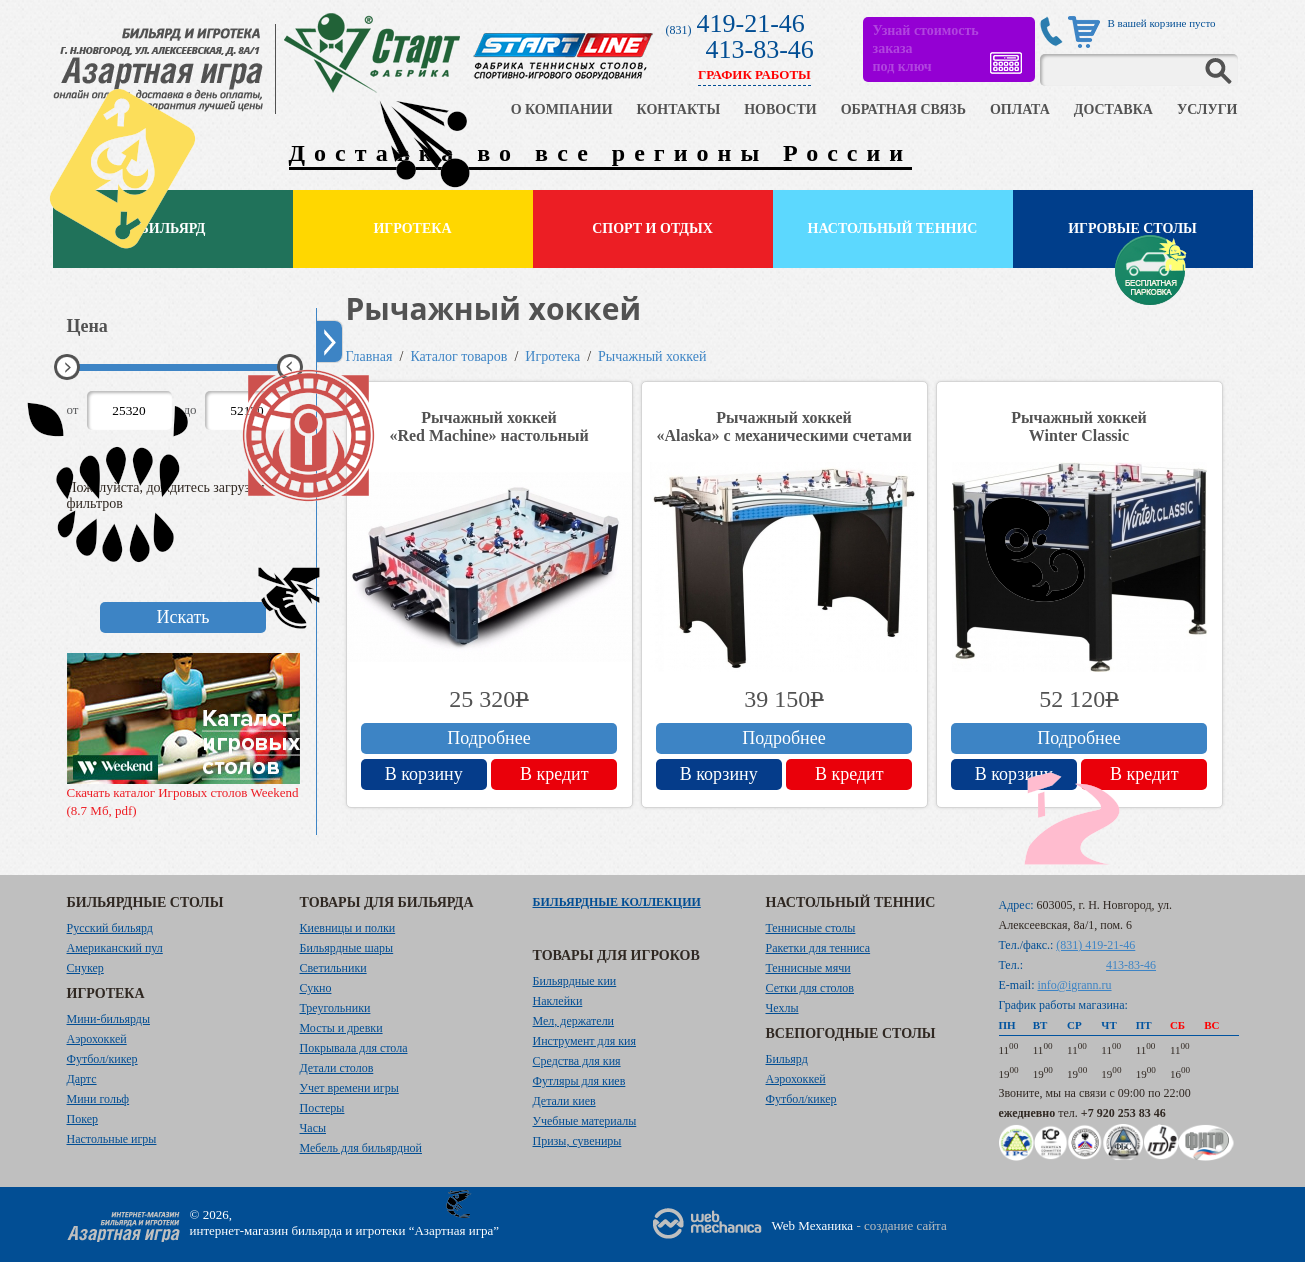 Image resolution: width=1305 pixels, height=1262 pixels. Describe the element at coordinates (1172, 254) in the screenshot. I see `indicates distraction or loss of focus` at that location.